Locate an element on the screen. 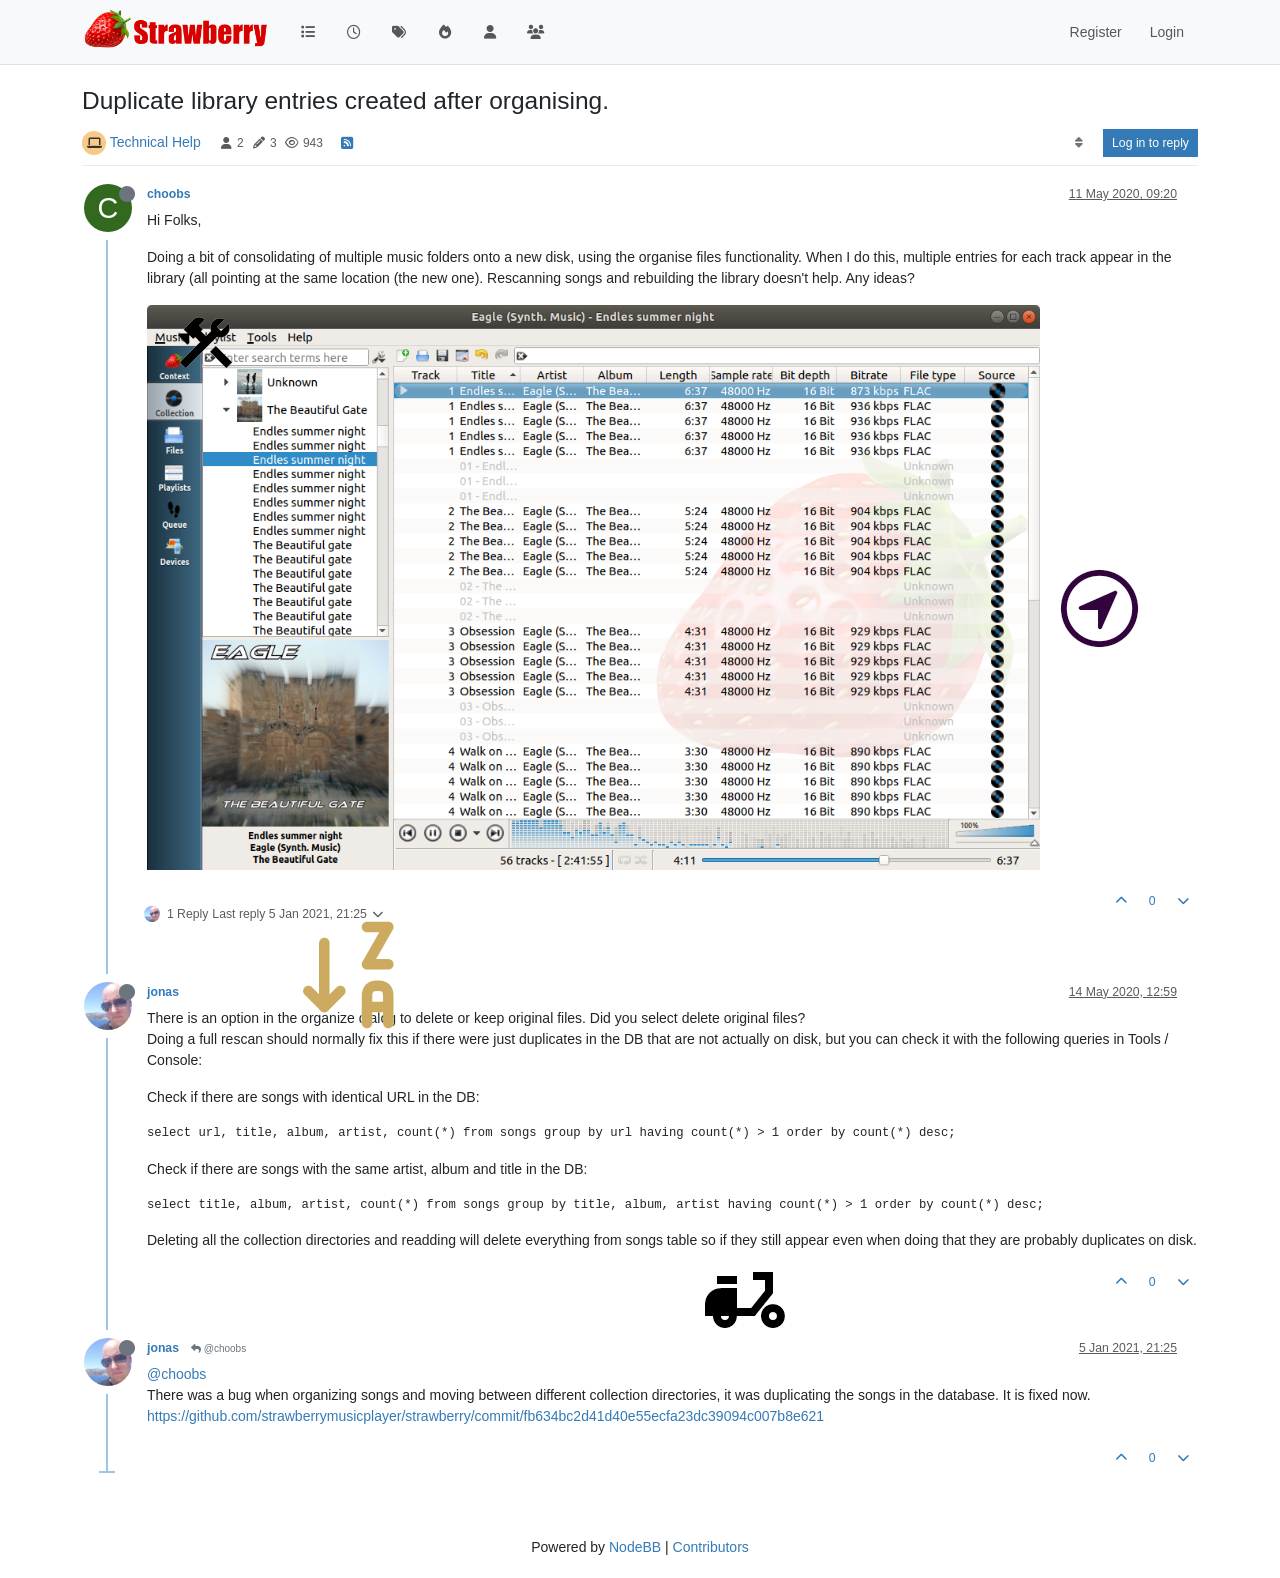 The width and height of the screenshot is (1280, 1578). sort items alphabetically from Z to A is located at coordinates (351, 975).